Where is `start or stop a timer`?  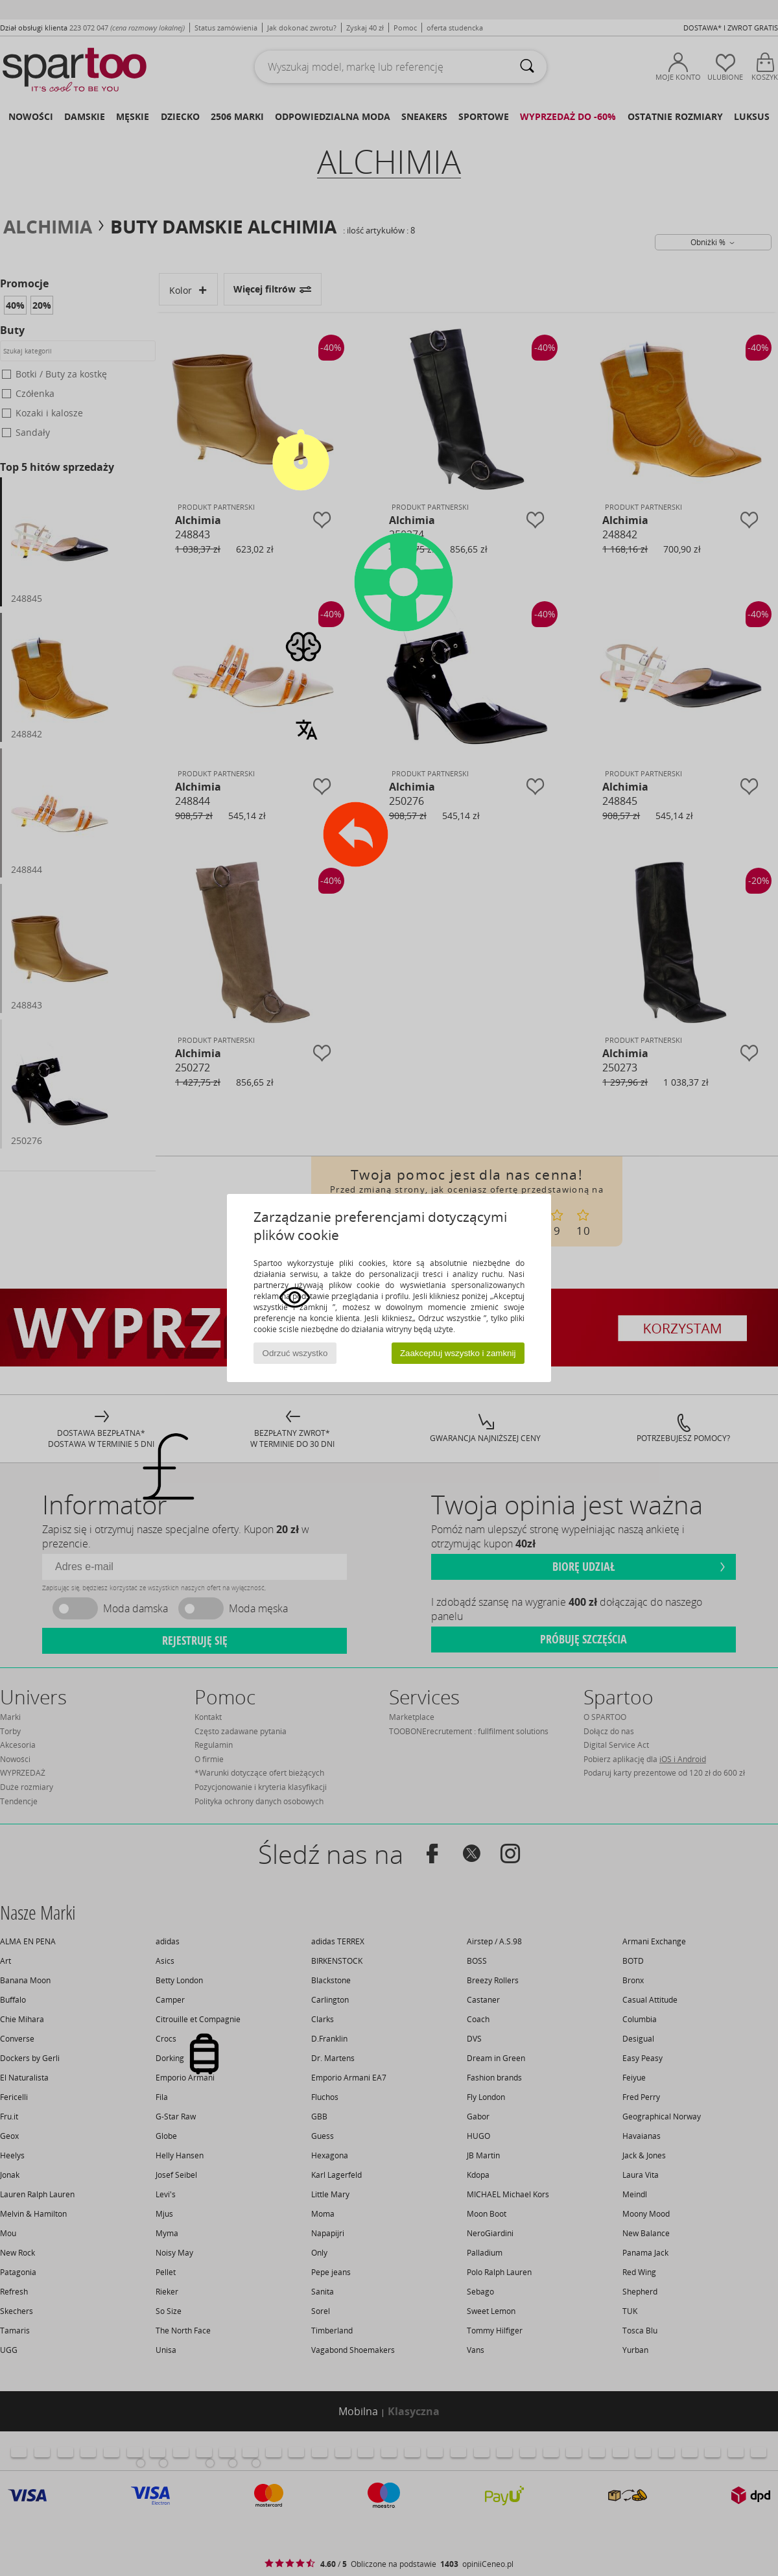
start or stop a timer is located at coordinates (301, 460).